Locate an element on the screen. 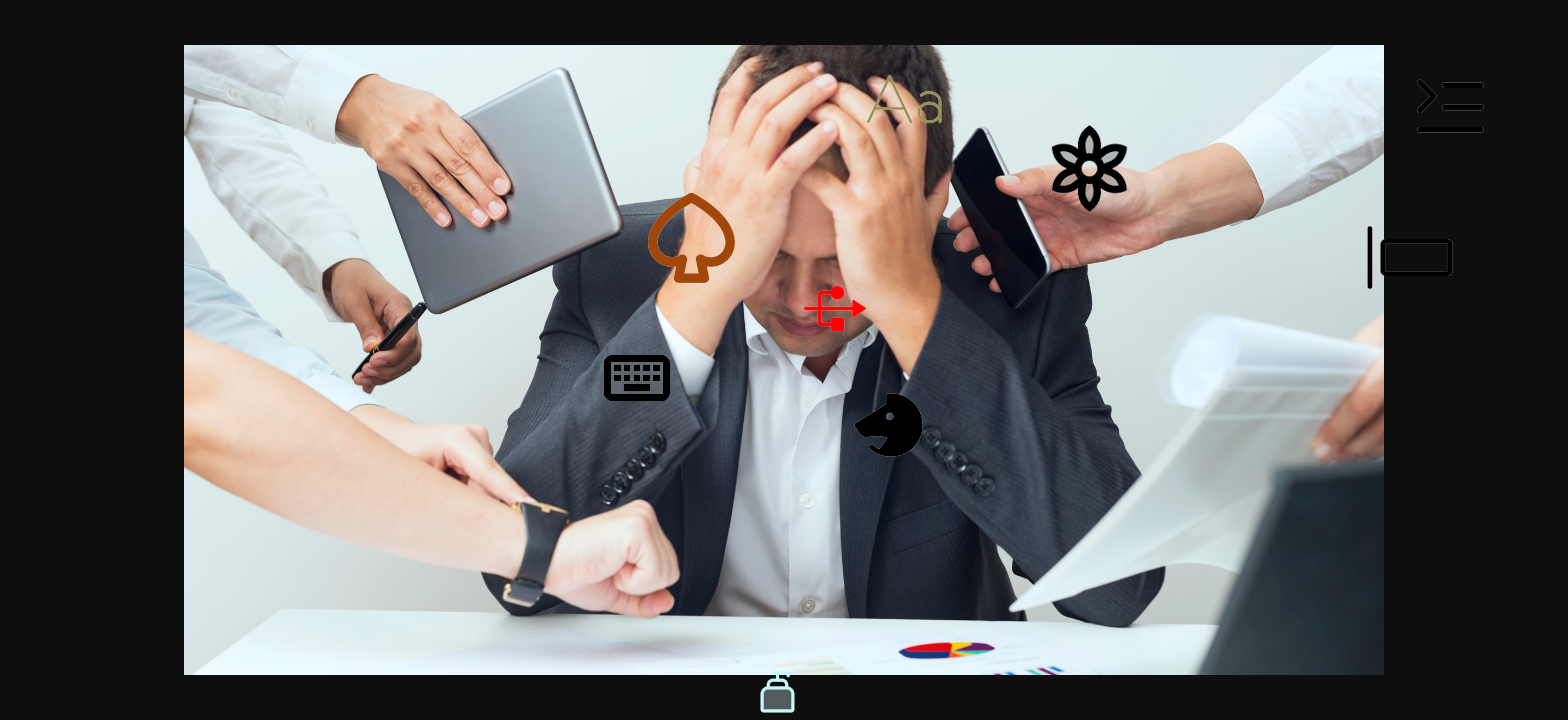  align text or content to the left is located at coordinates (1408, 257).